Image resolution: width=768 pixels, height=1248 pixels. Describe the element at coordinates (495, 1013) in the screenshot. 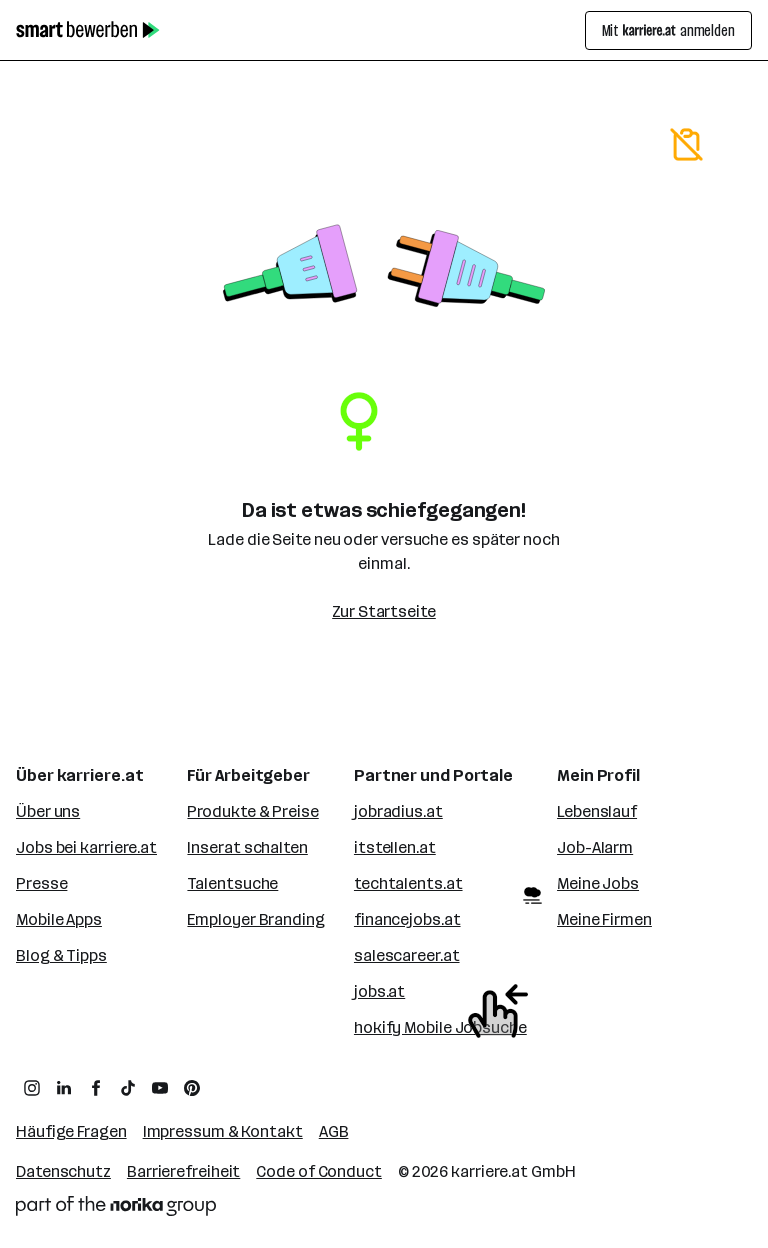

I see `swipe left to navigate or dismiss` at that location.